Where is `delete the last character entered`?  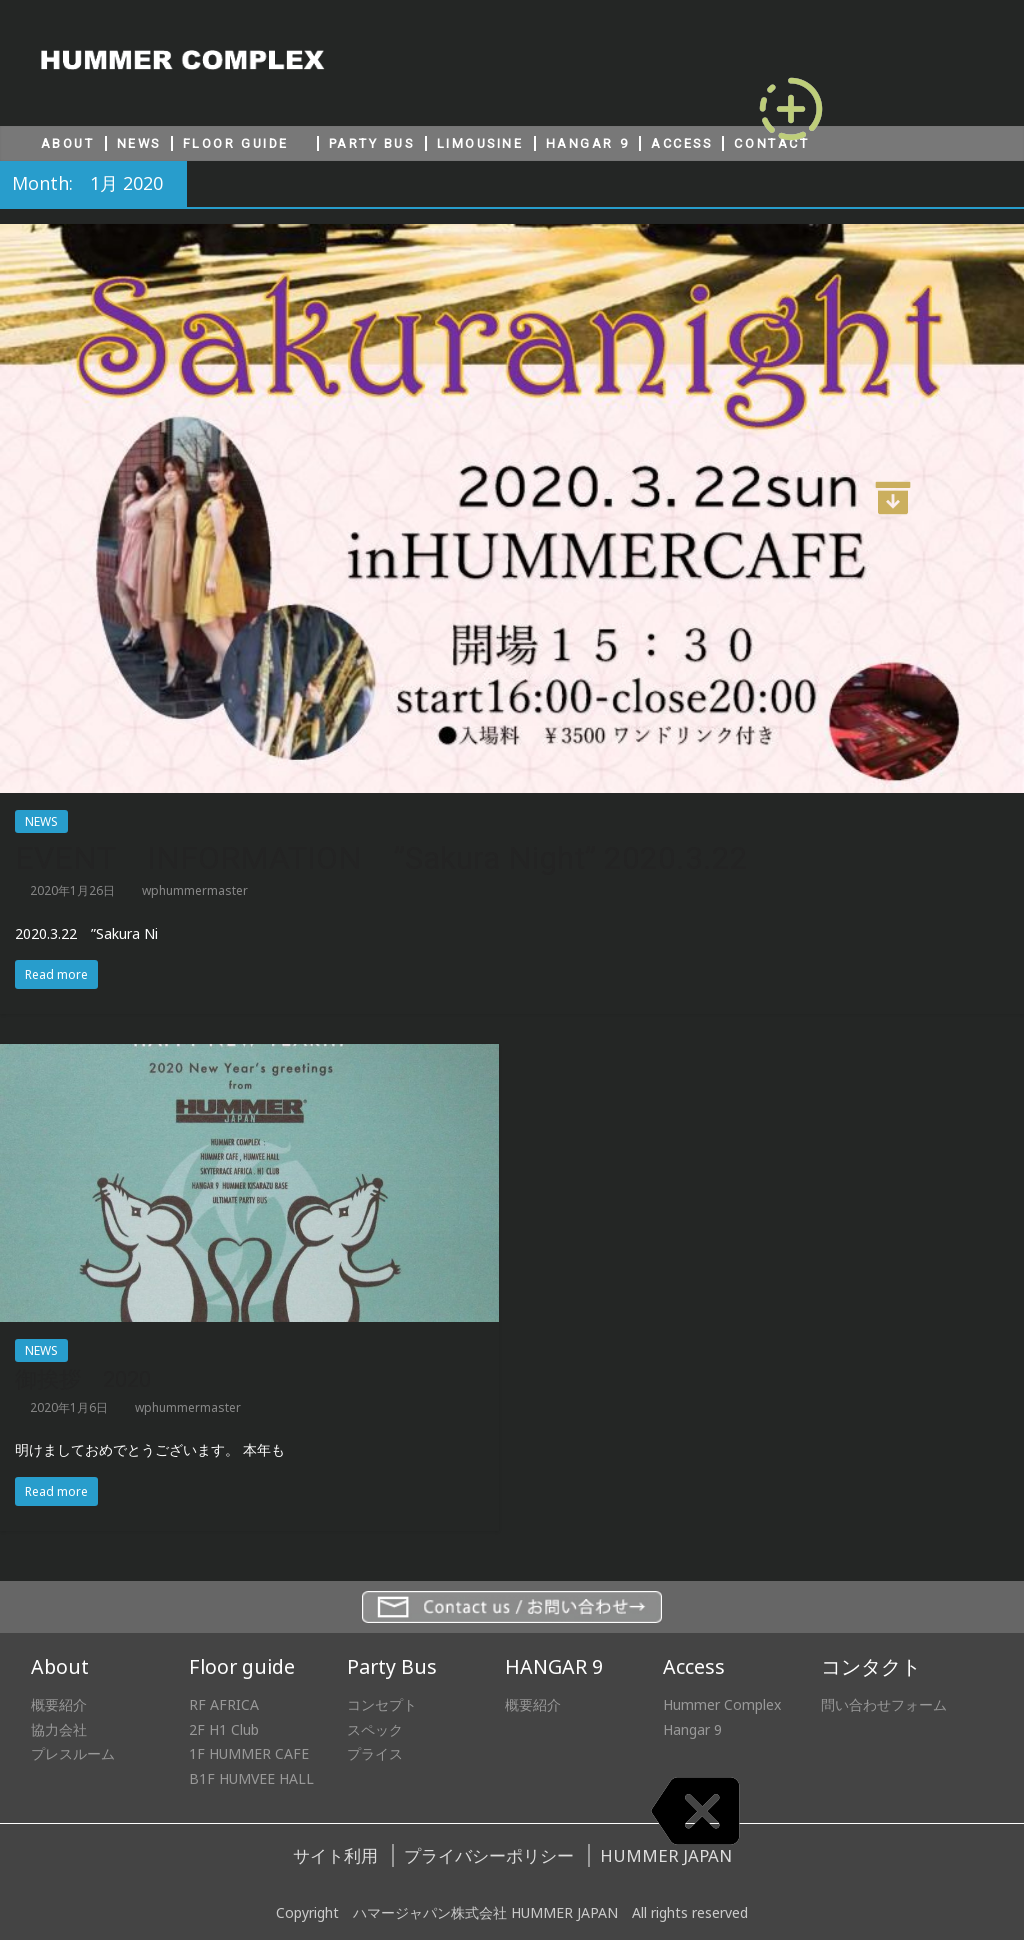 delete the last character entered is located at coordinates (699, 1811).